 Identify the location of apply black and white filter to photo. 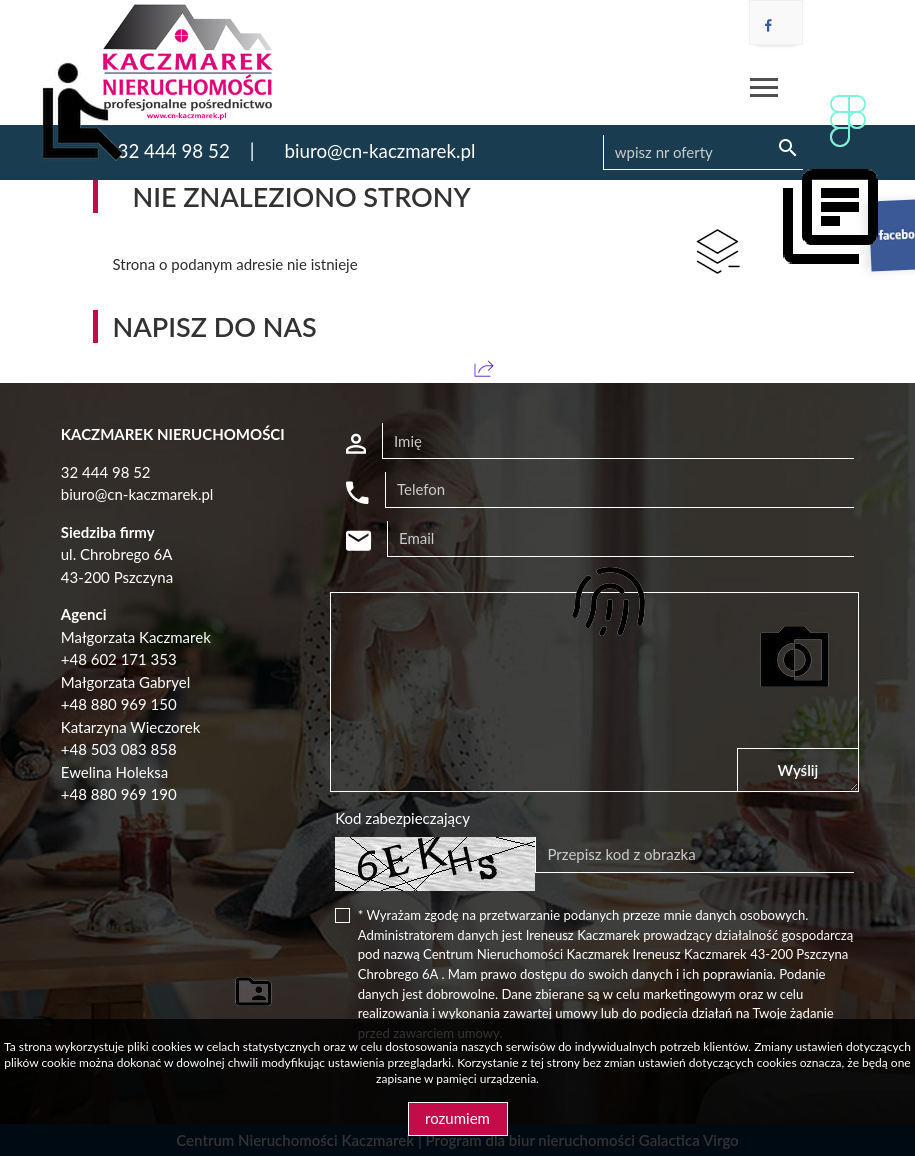
(794, 656).